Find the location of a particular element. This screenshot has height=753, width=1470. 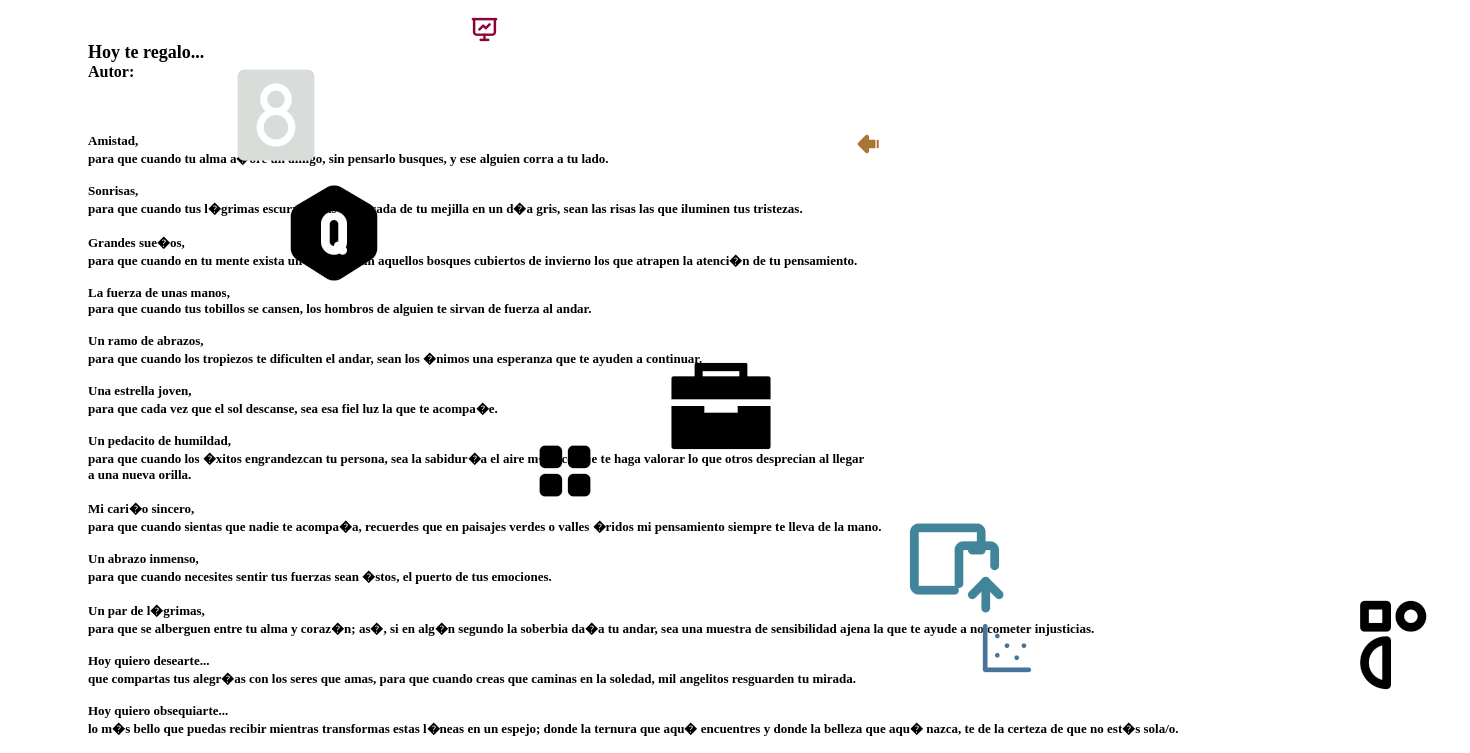

start or view a presentation is located at coordinates (484, 29).